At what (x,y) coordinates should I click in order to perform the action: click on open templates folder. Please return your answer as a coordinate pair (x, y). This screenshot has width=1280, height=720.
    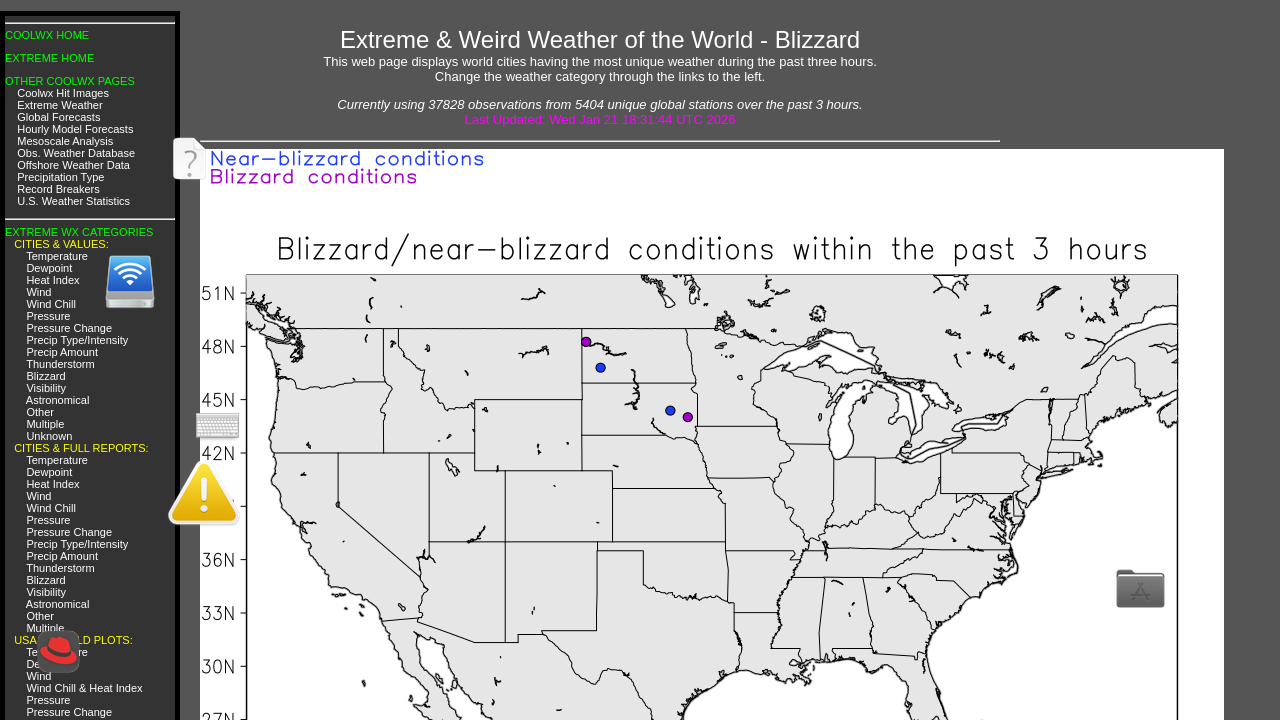
    Looking at the image, I should click on (1140, 588).